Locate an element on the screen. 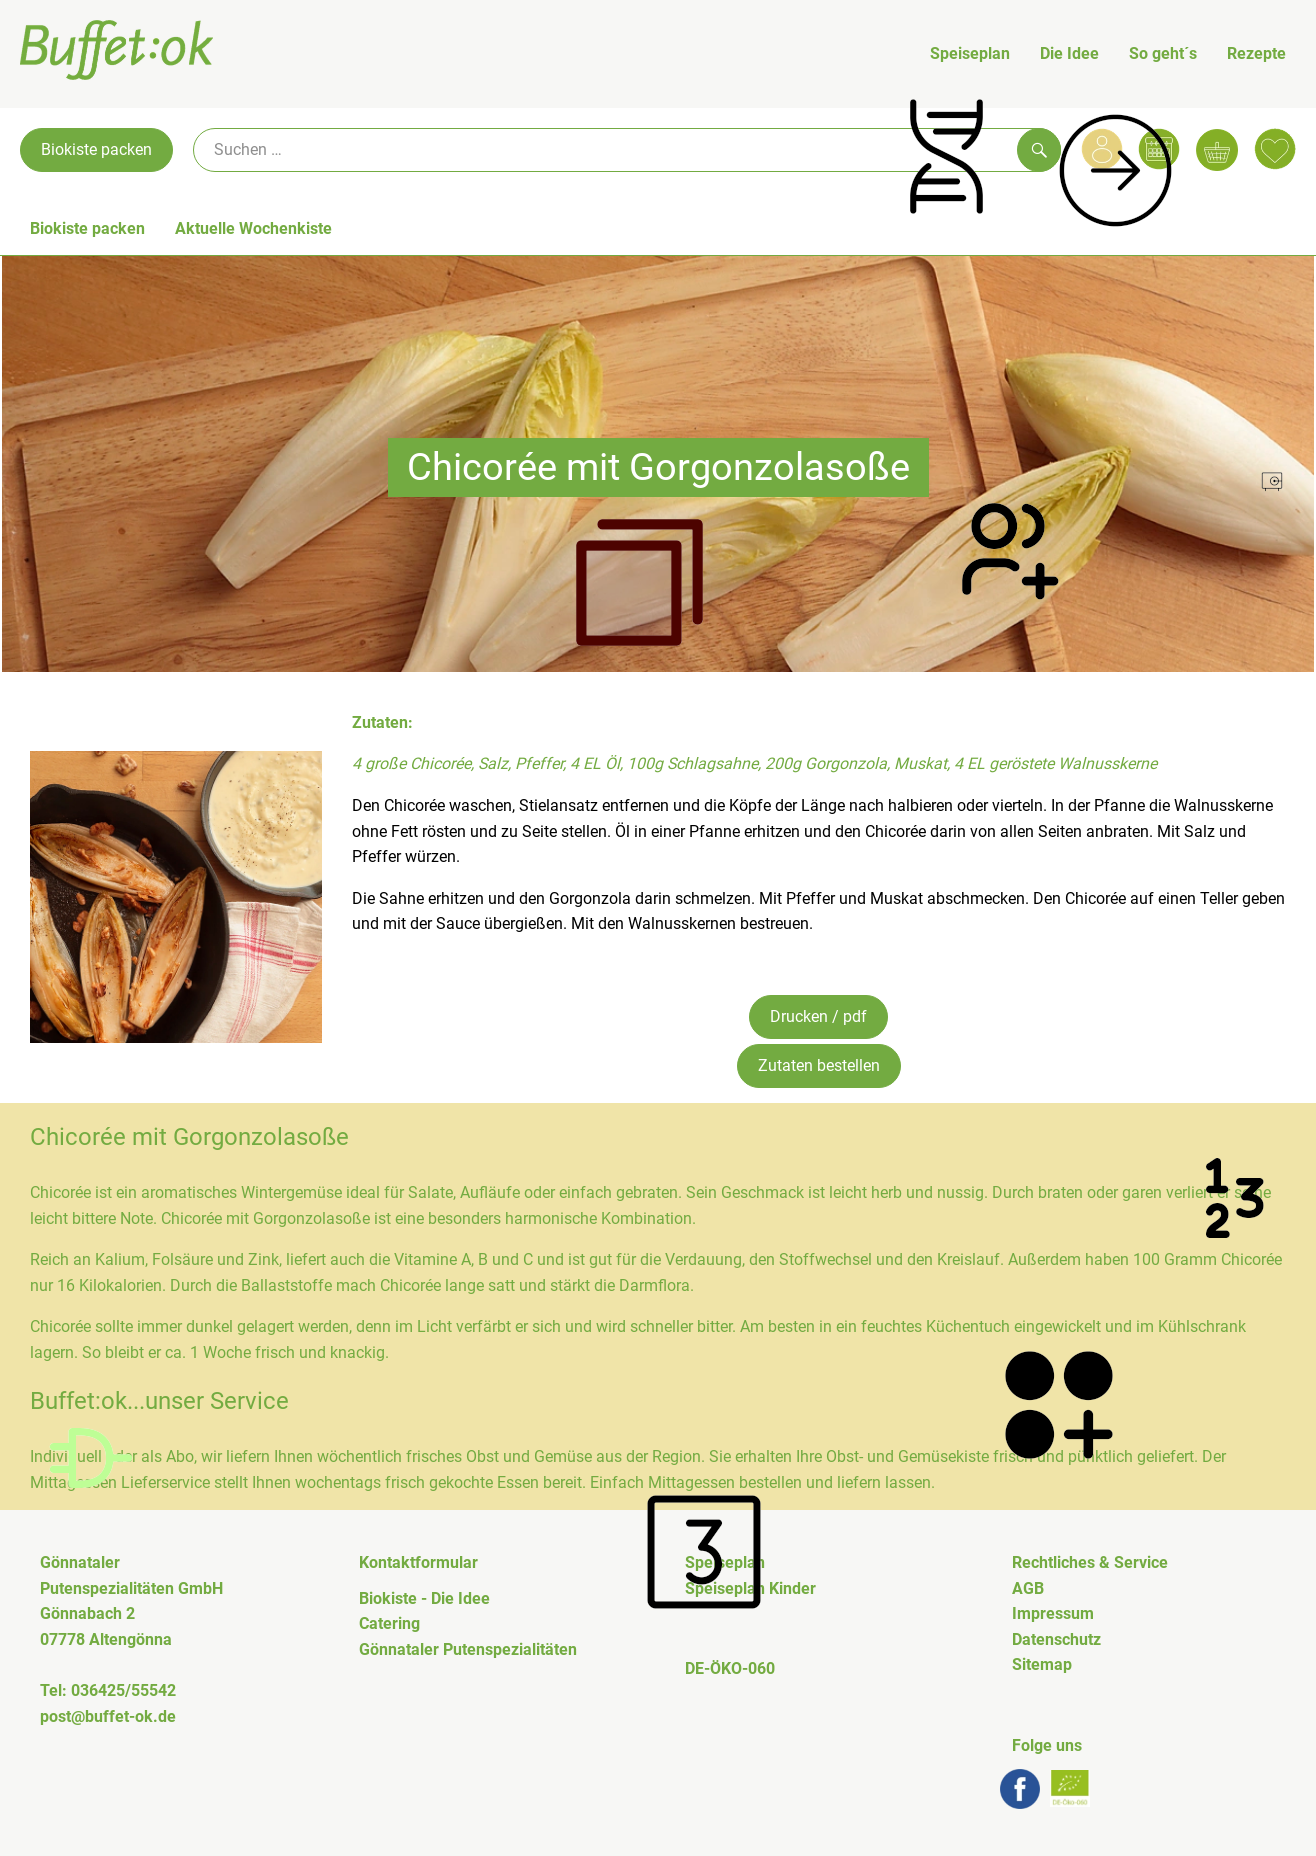 This screenshot has height=1856, width=1316. step 3 in a numbered sequence or process is located at coordinates (704, 1552).